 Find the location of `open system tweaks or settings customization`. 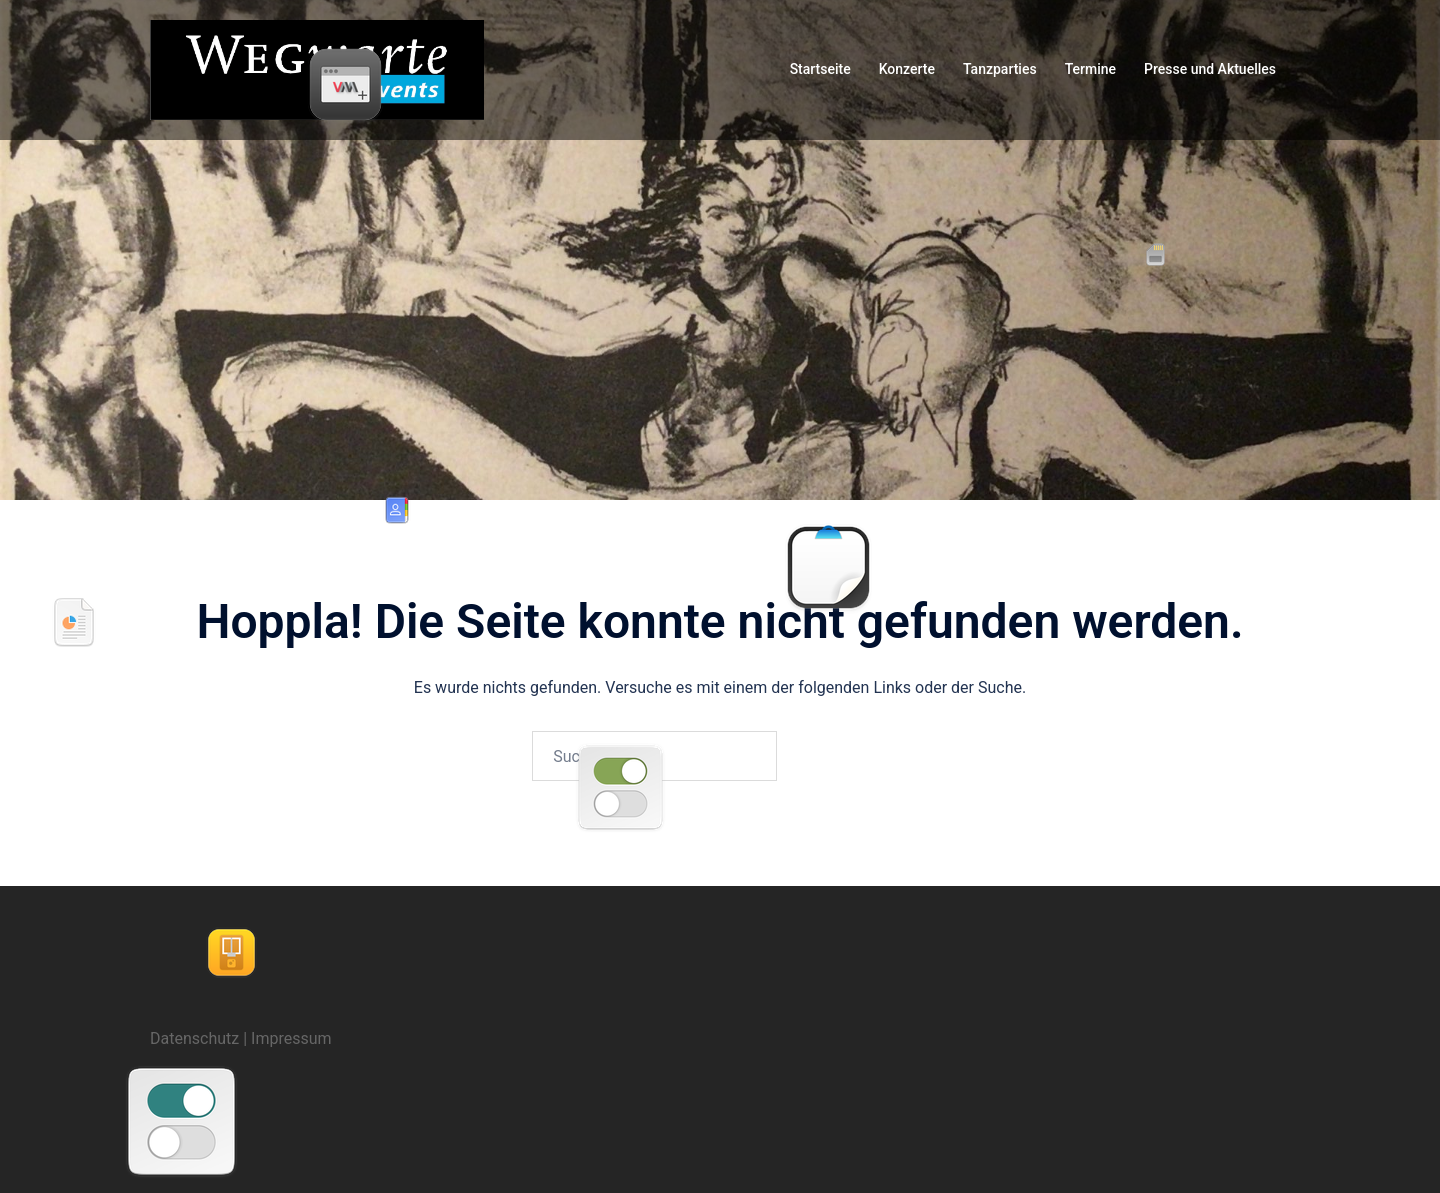

open system tweaks or settings customization is located at coordinates (181, 1121).